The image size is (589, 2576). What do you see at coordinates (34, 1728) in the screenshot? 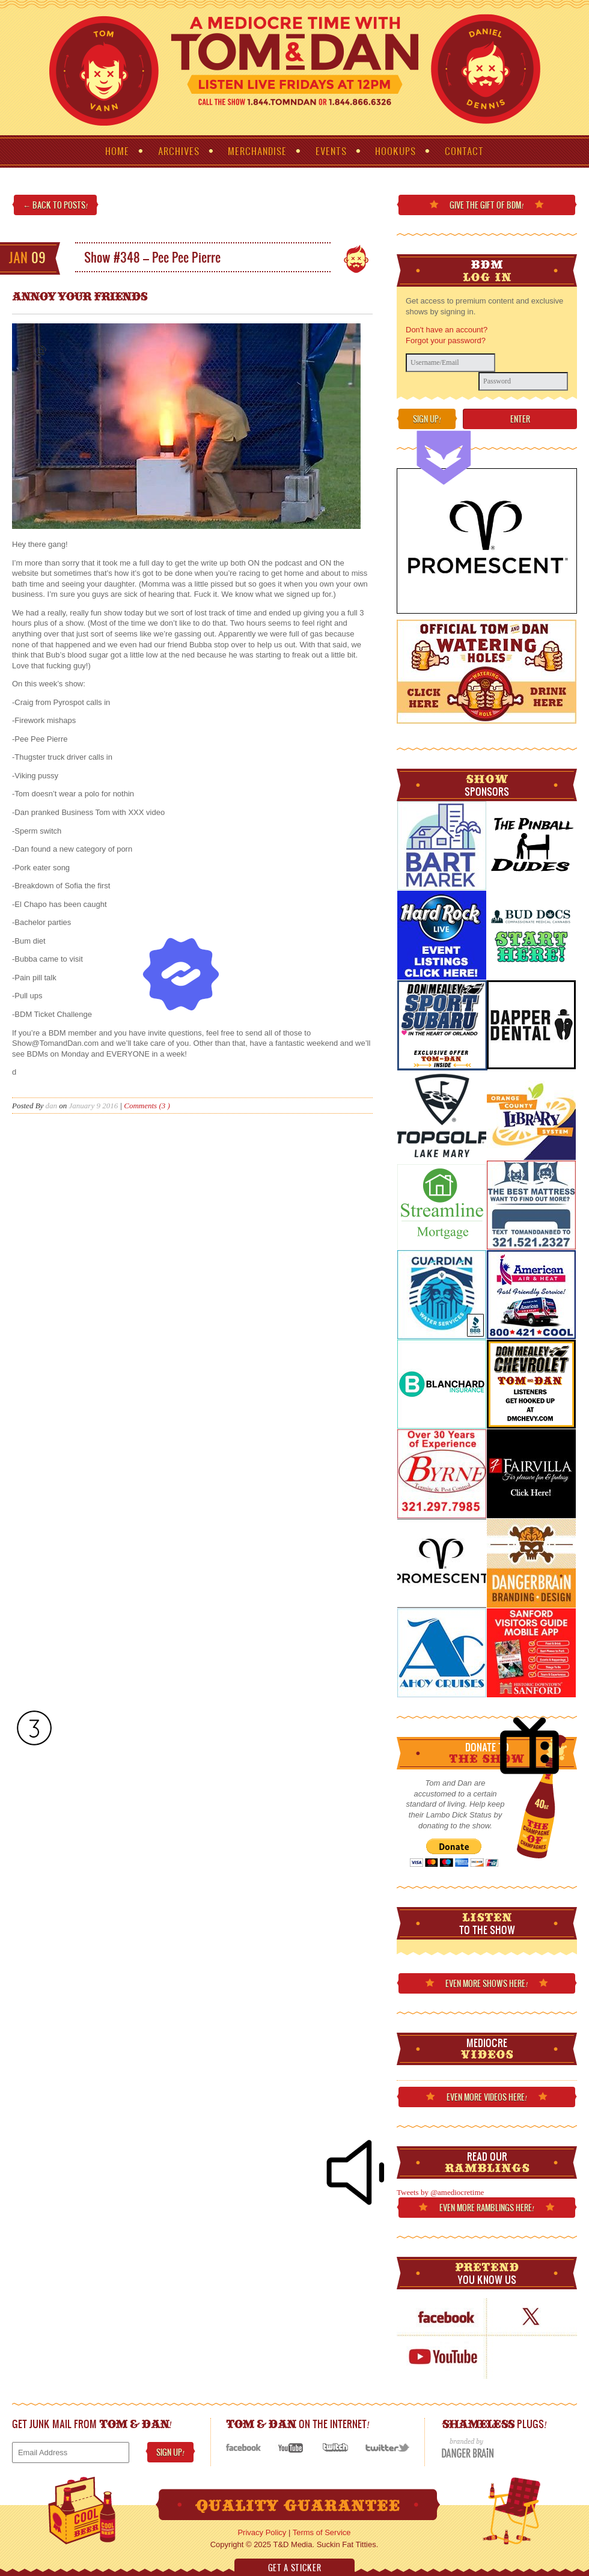
I see `indicates step three in a multi-step process` at bounding box center [34, 1728].